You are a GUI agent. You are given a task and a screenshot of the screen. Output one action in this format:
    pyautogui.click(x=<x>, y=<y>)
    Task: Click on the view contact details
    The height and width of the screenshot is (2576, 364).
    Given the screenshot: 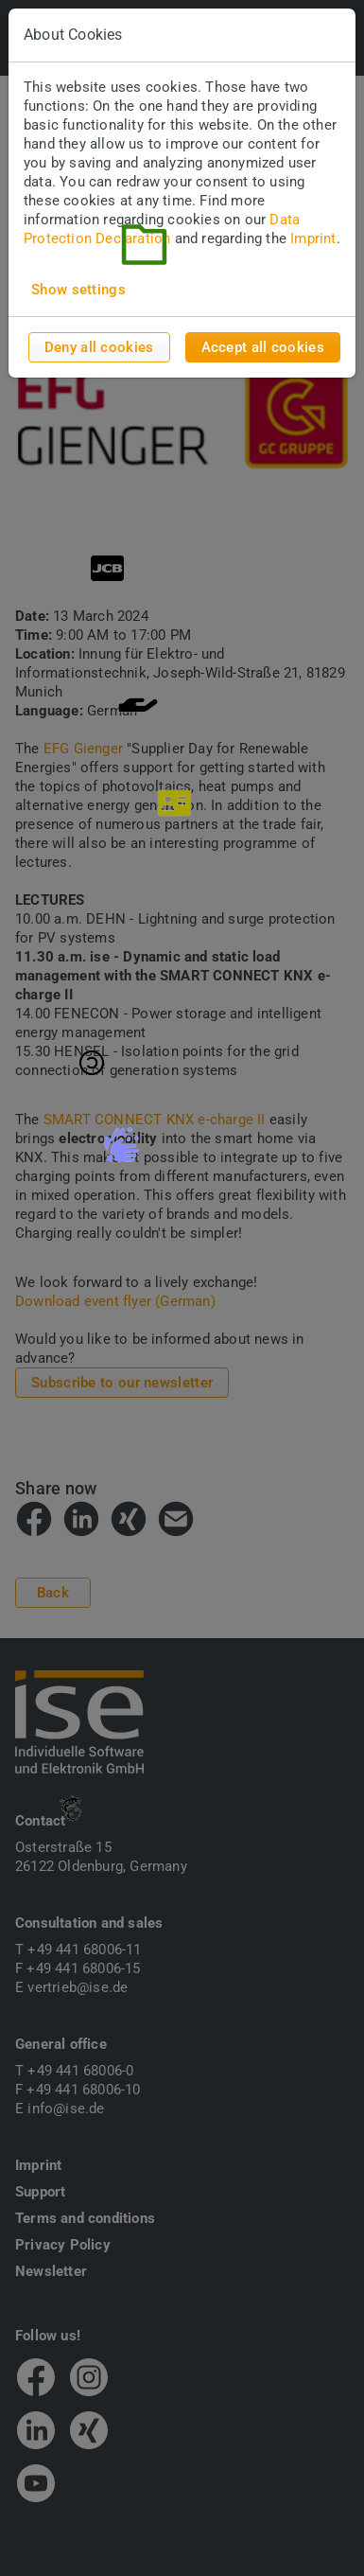 What is the action you would take?
    pyautogui.click(x=174, y=803)
    